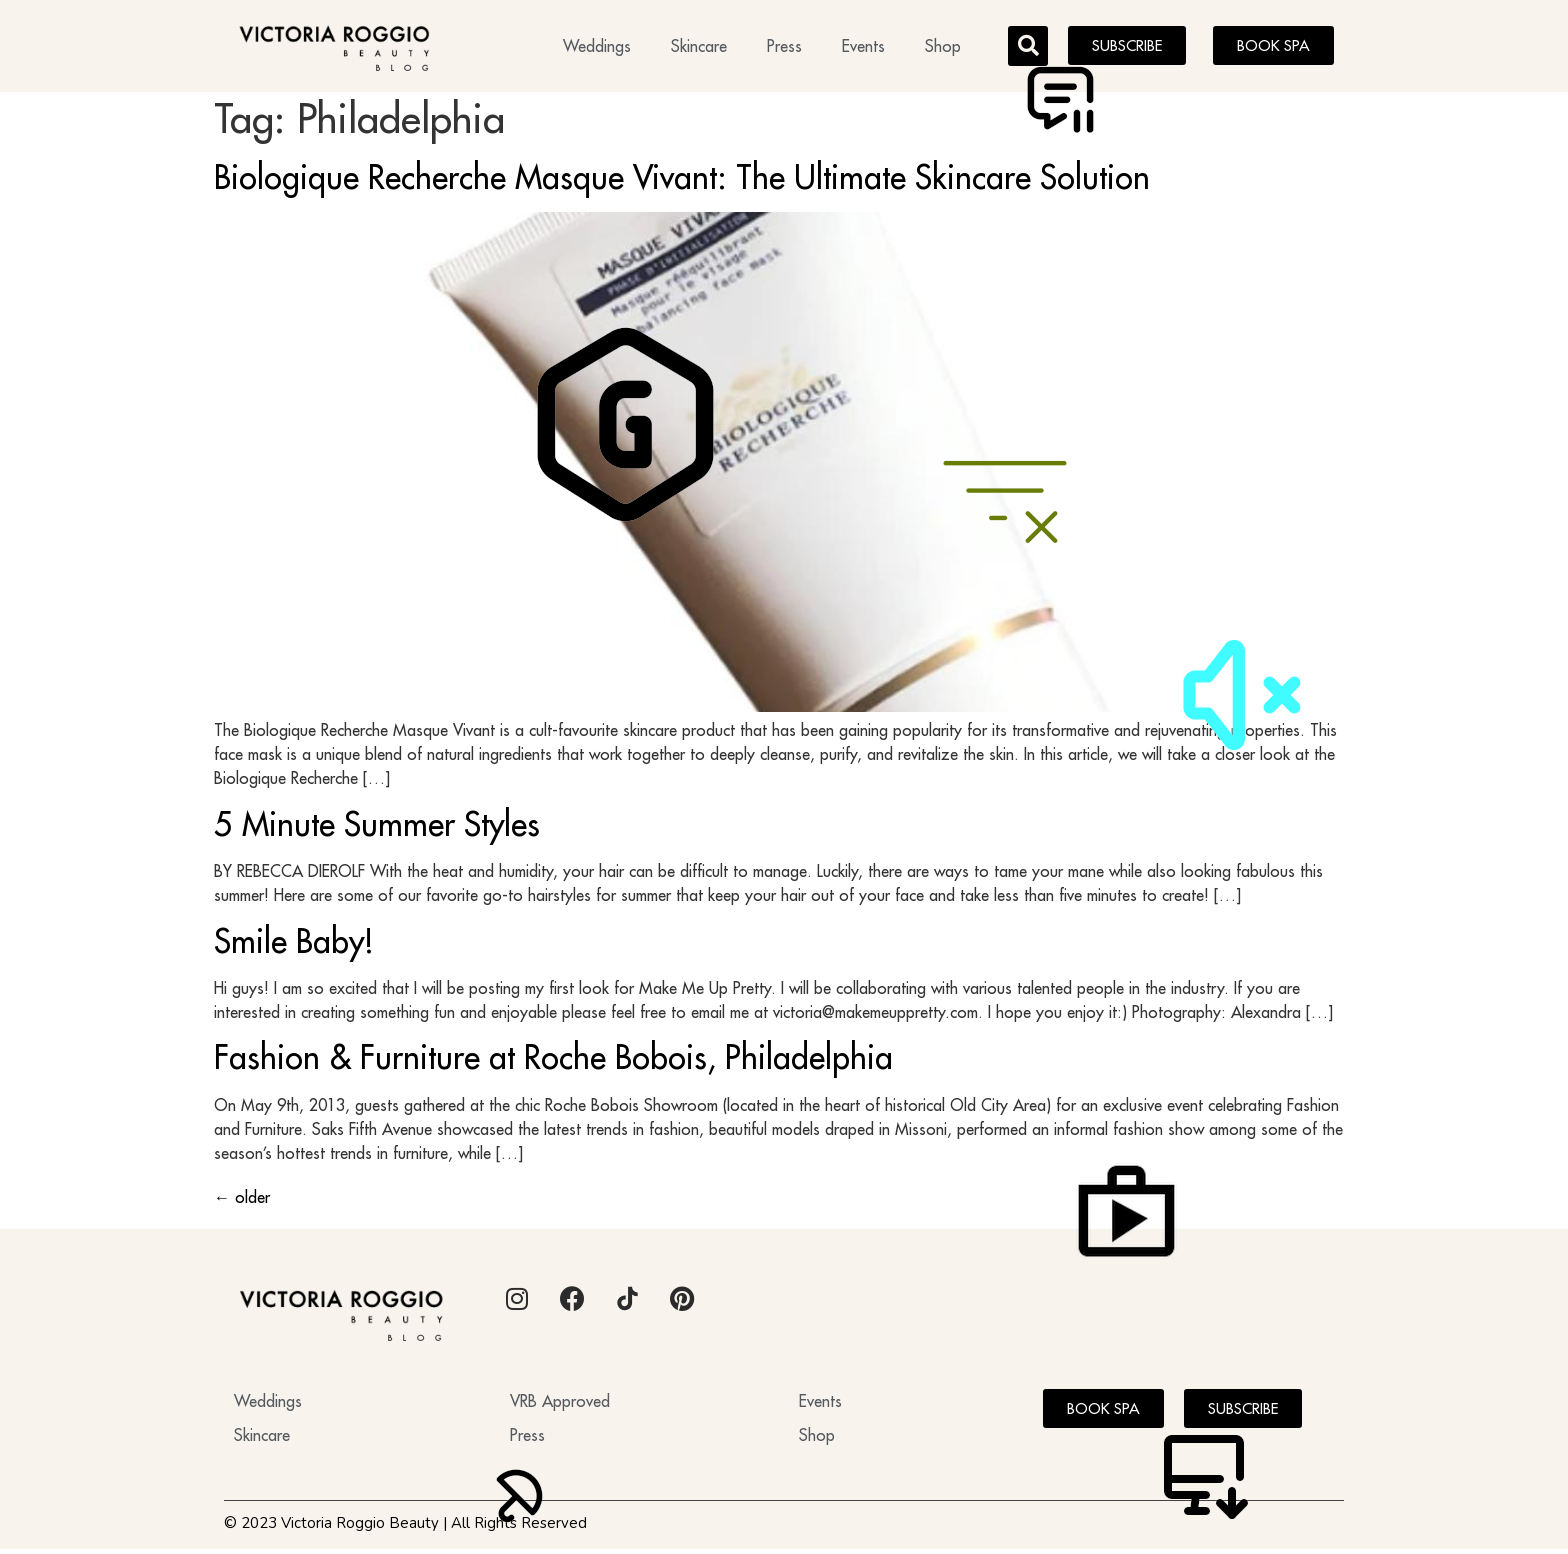 This screenshot has height=1554, width=1568. Describe the element at coordinates (1060, 96) in the screenshot. I see `pause message notifications` at that location.